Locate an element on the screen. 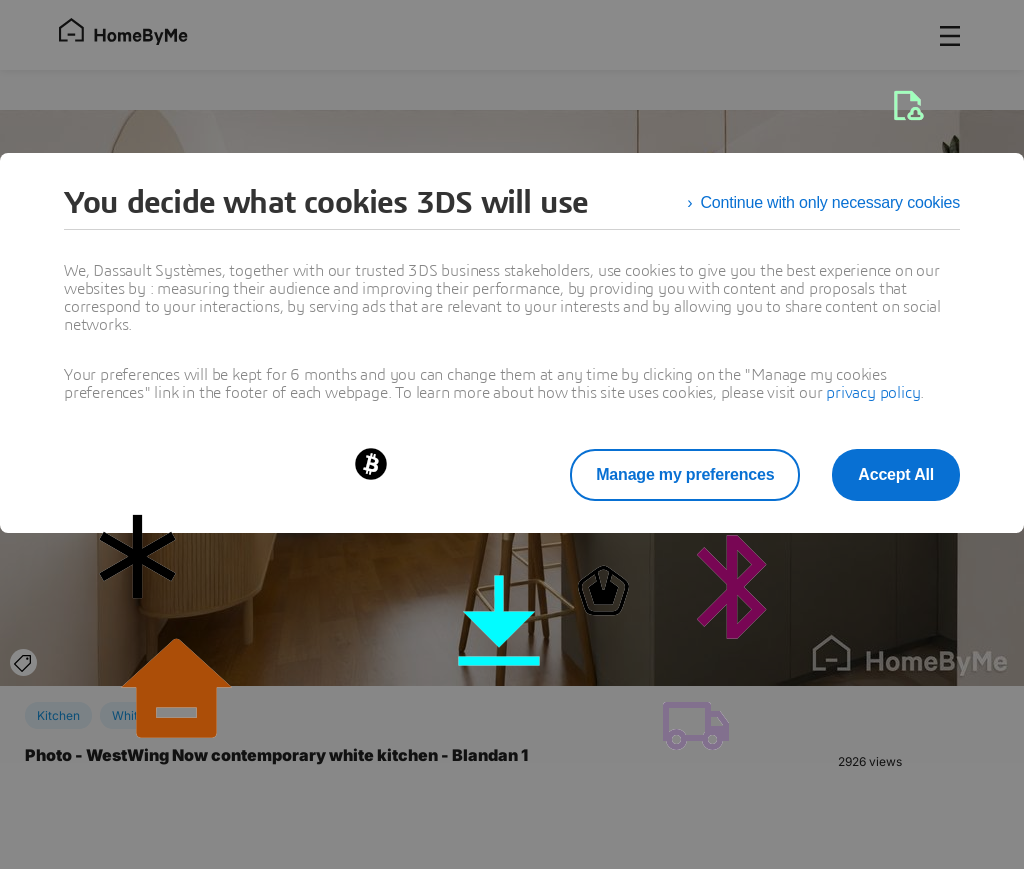 Image resolution: width=1024 pixels, height=869 pixels. toggle bluetooth connectivity on or off is located at coordinates (732, 587).